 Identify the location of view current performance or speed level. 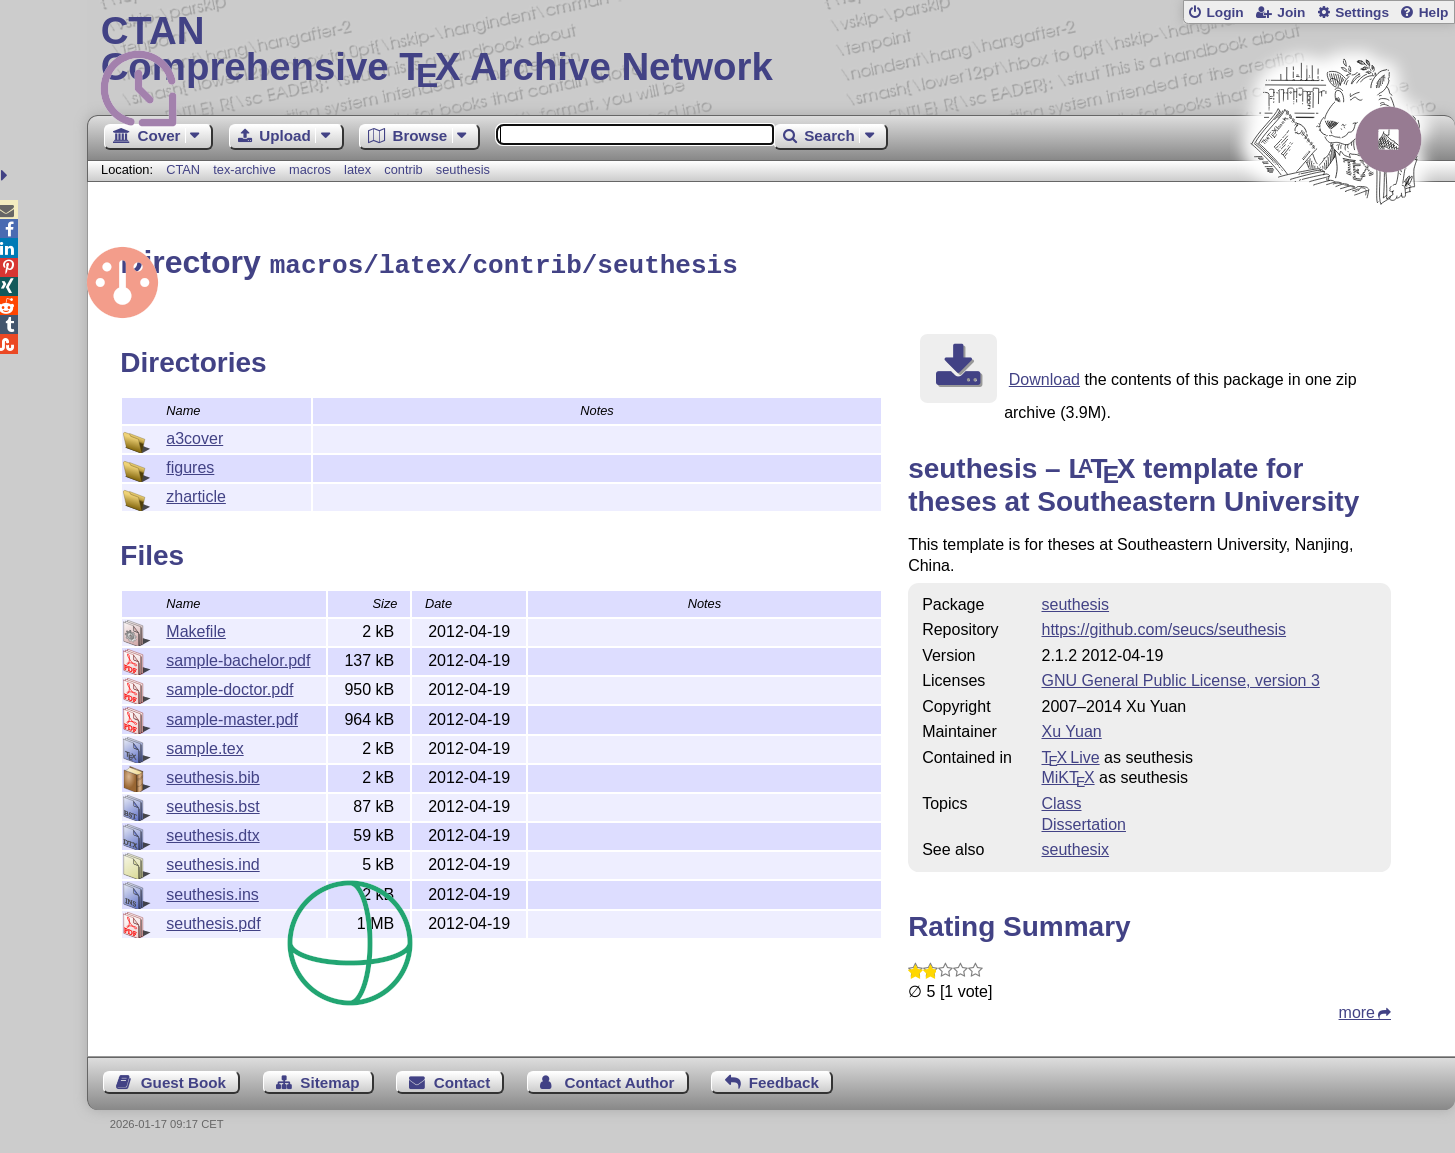
(122, 282).